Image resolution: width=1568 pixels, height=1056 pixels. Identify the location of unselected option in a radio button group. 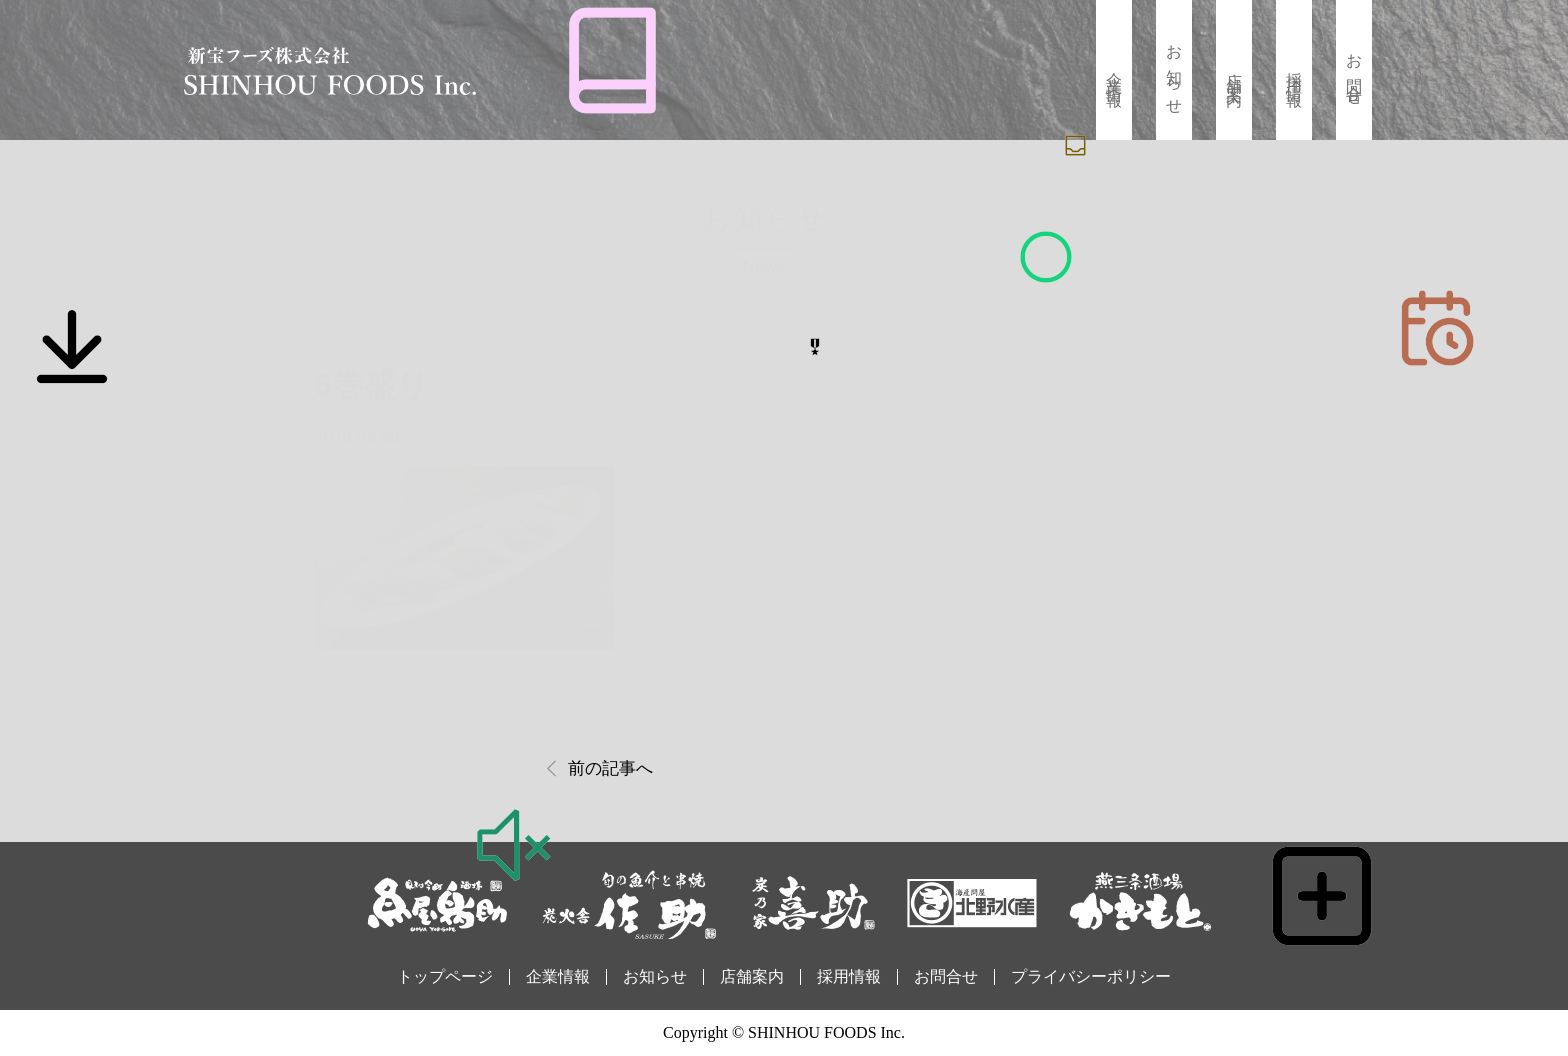
(1046, 257).